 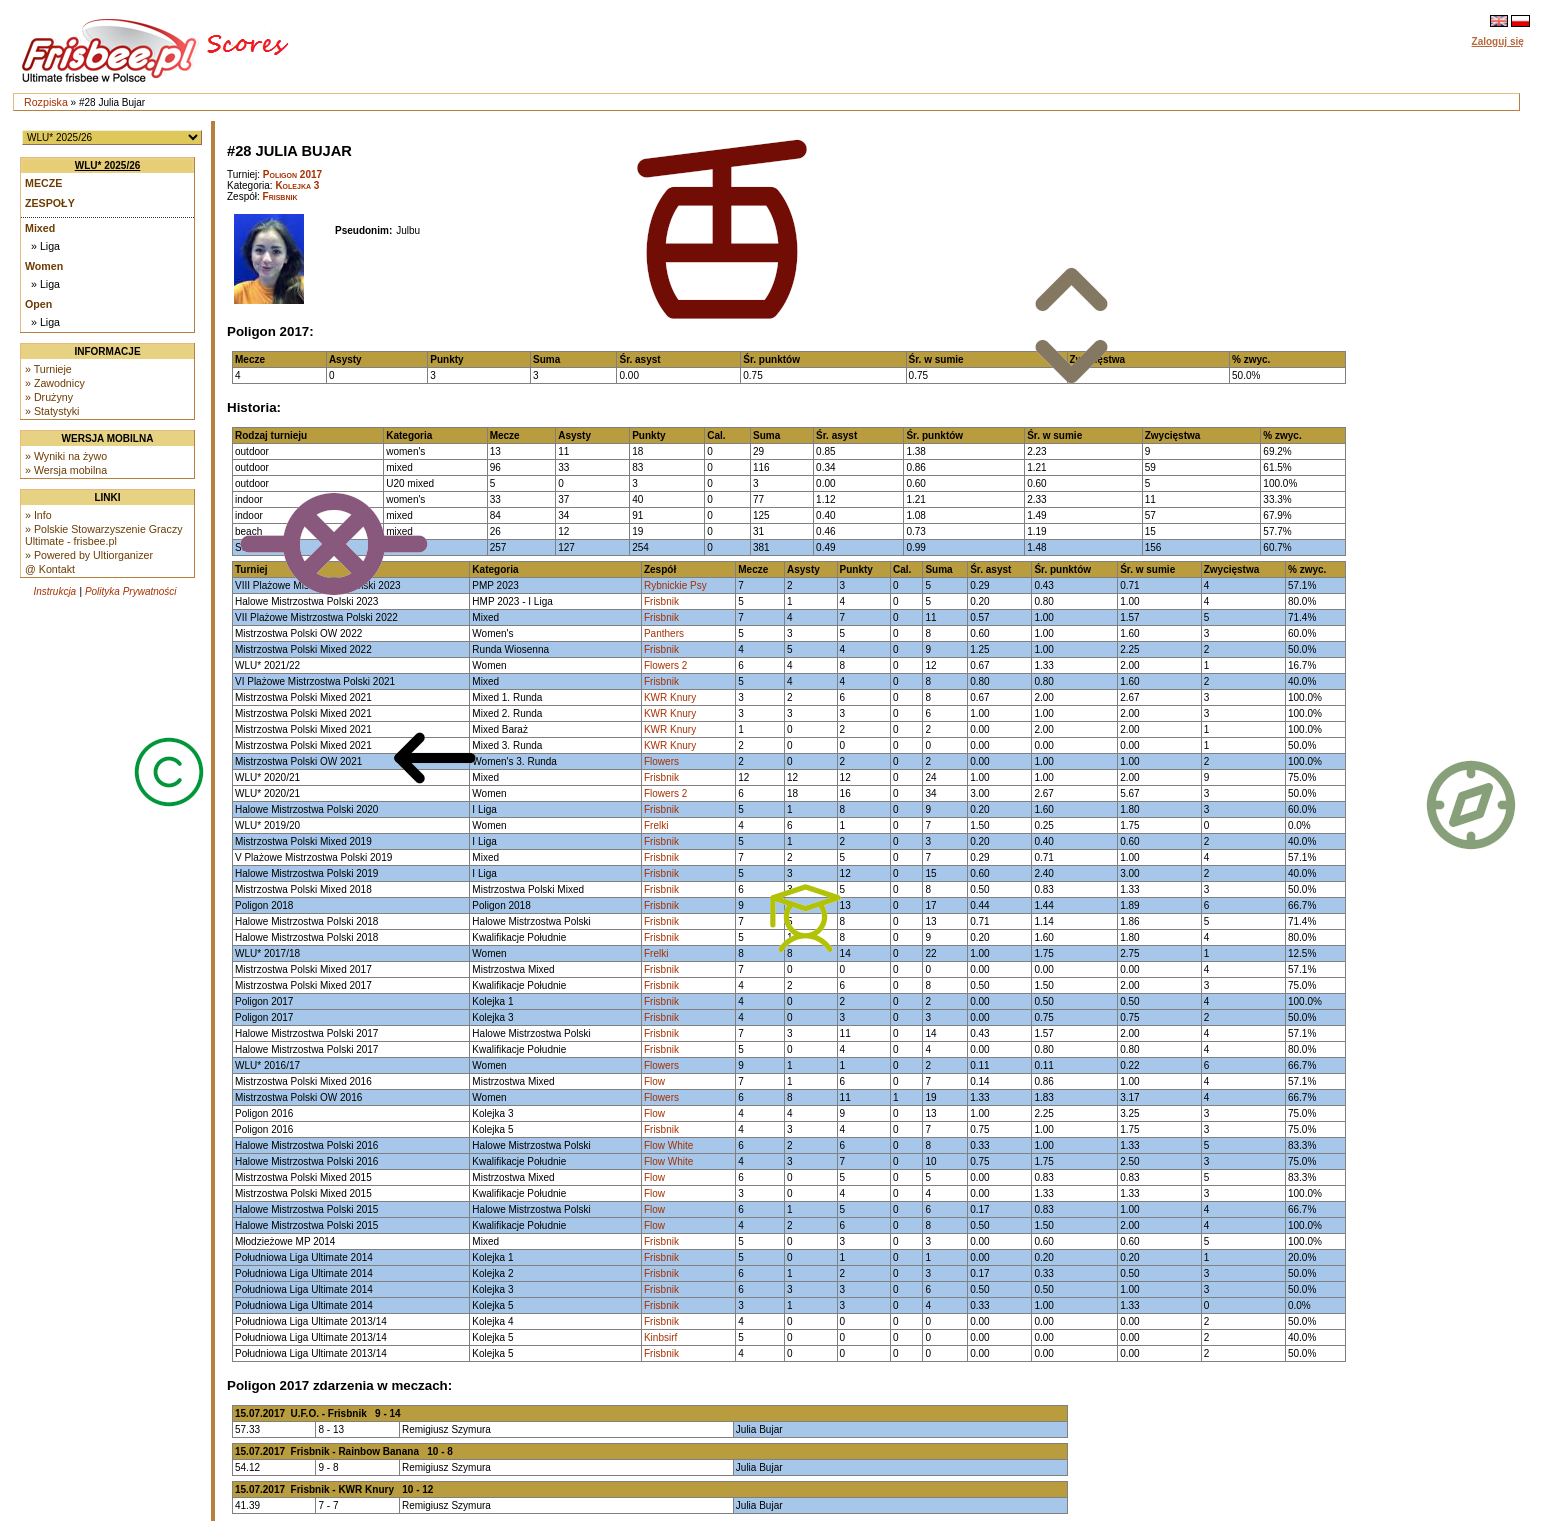 What do you see at coordinates (435, 758) in the screenshot?
I see `go back to the previous screen` at bounding box center [435, 758].